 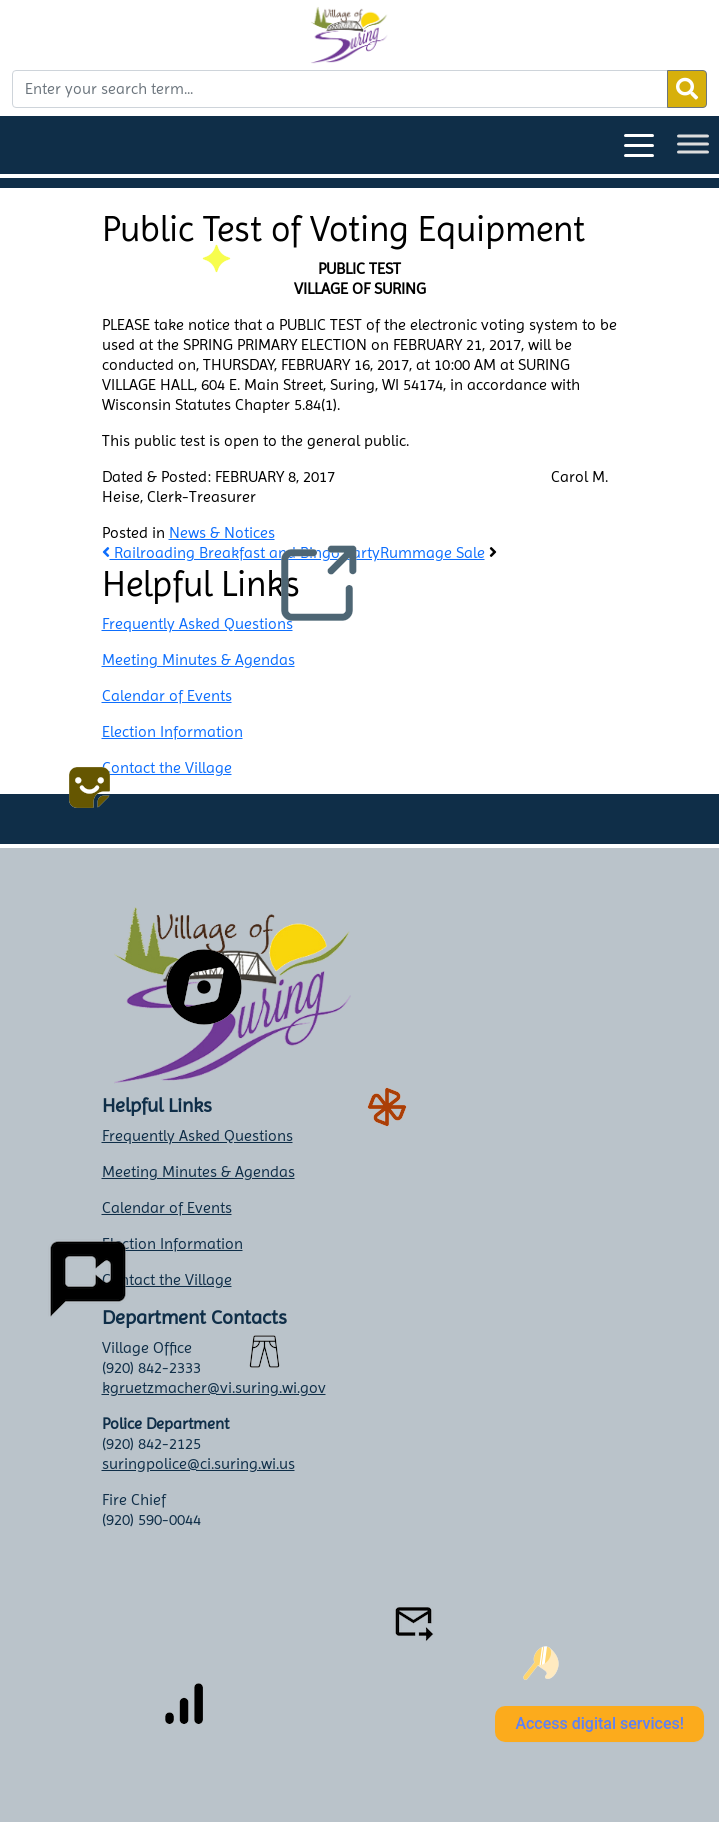 What do you see at coordinates (541, 1663) in the screenshot?
I see `discord golden bug hunter badge indicating elite bug reporter status` at bounding box center [541, 1663].